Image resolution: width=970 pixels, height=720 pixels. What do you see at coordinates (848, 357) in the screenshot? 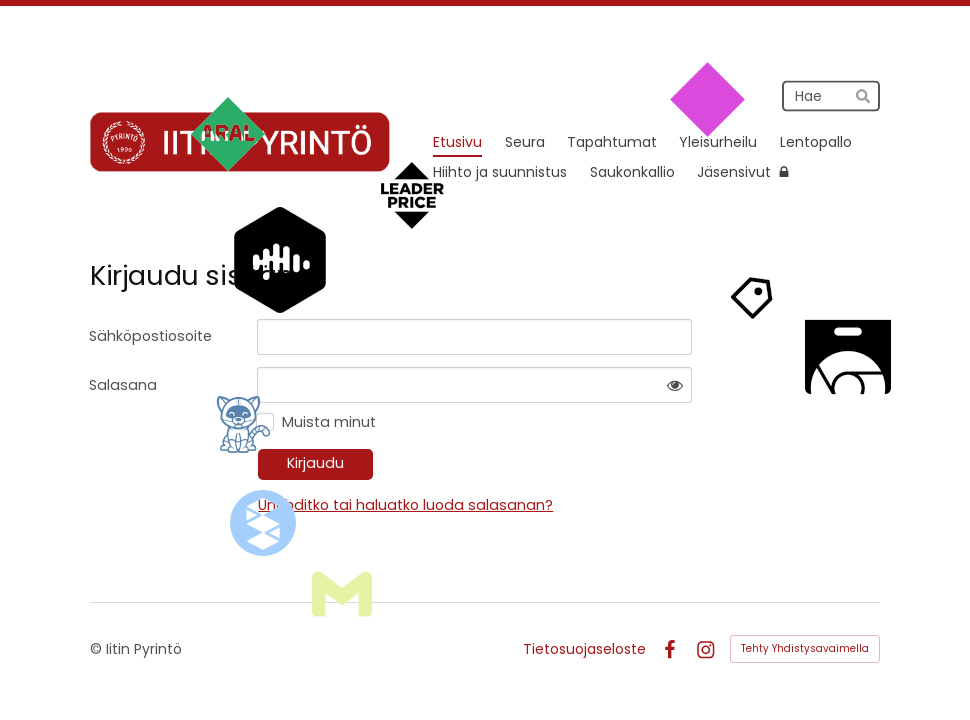
I see `open the Chrome Web Store` at bounding box center [848, 357].